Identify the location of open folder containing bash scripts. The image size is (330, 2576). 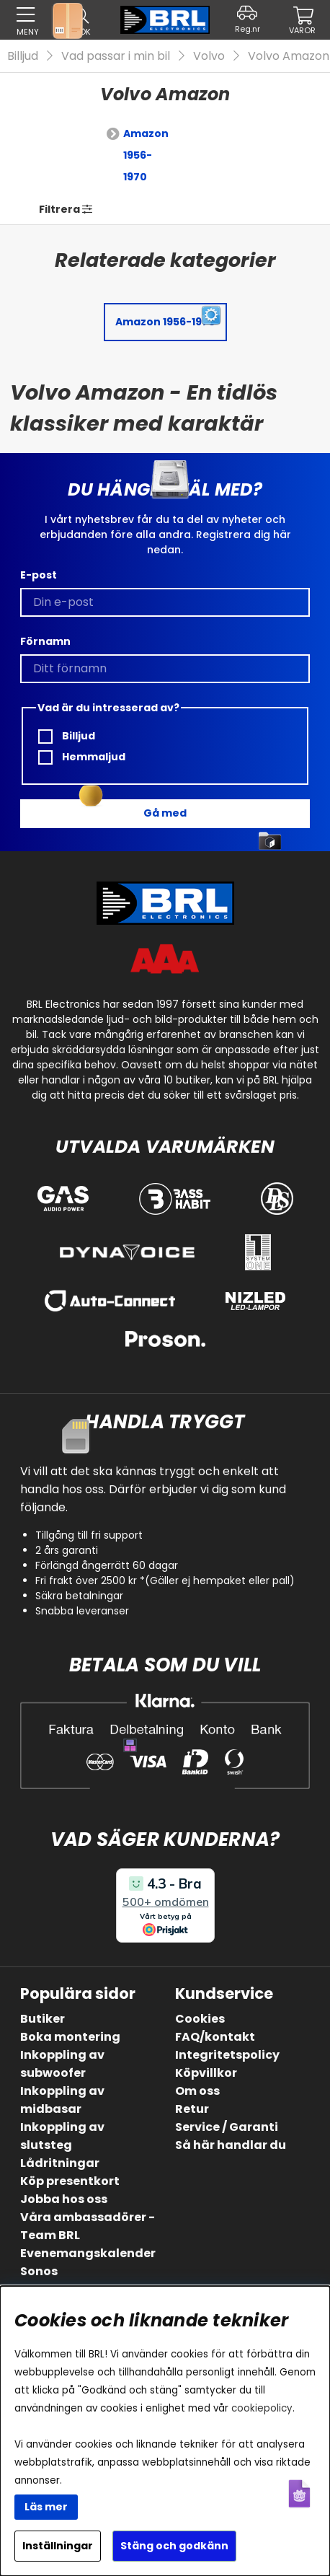
(269, 841).